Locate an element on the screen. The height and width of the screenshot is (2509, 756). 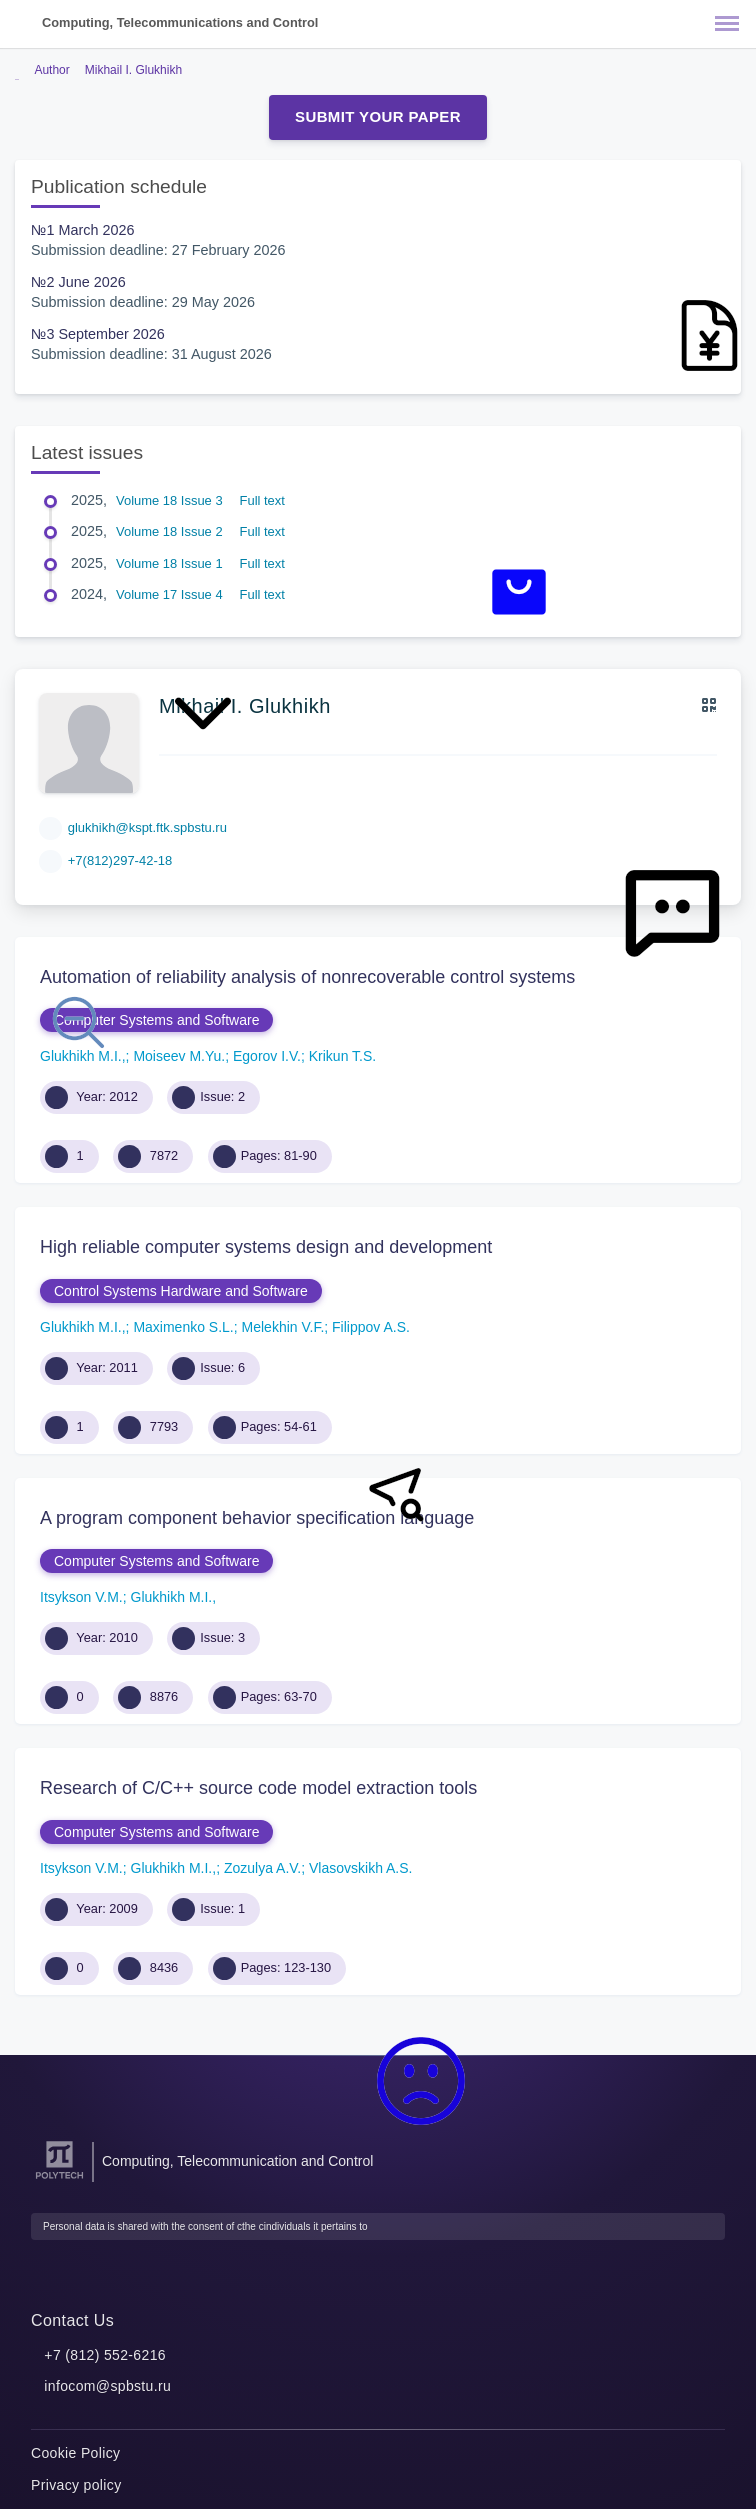
expand a dropdown menu is located at coordinates (203, 711).